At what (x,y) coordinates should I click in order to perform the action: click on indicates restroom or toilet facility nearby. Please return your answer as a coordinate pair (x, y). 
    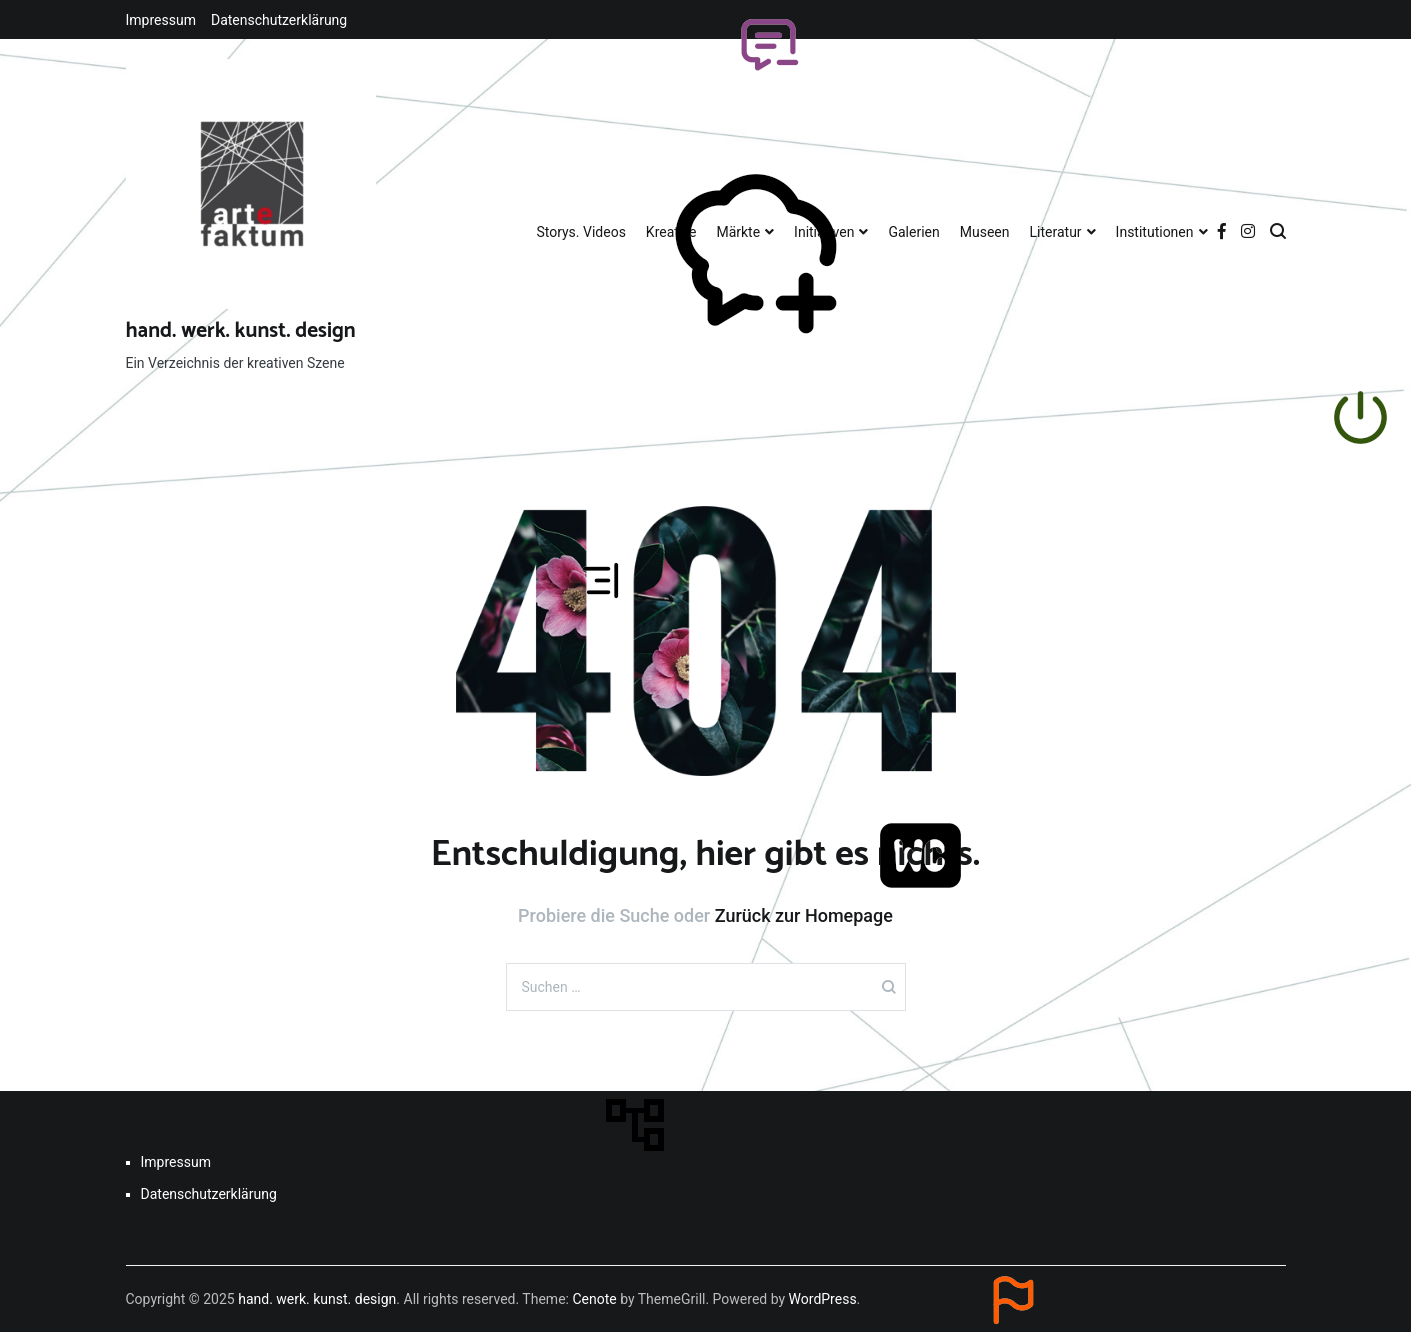
    Looking at the image, I should click on (920, 855).